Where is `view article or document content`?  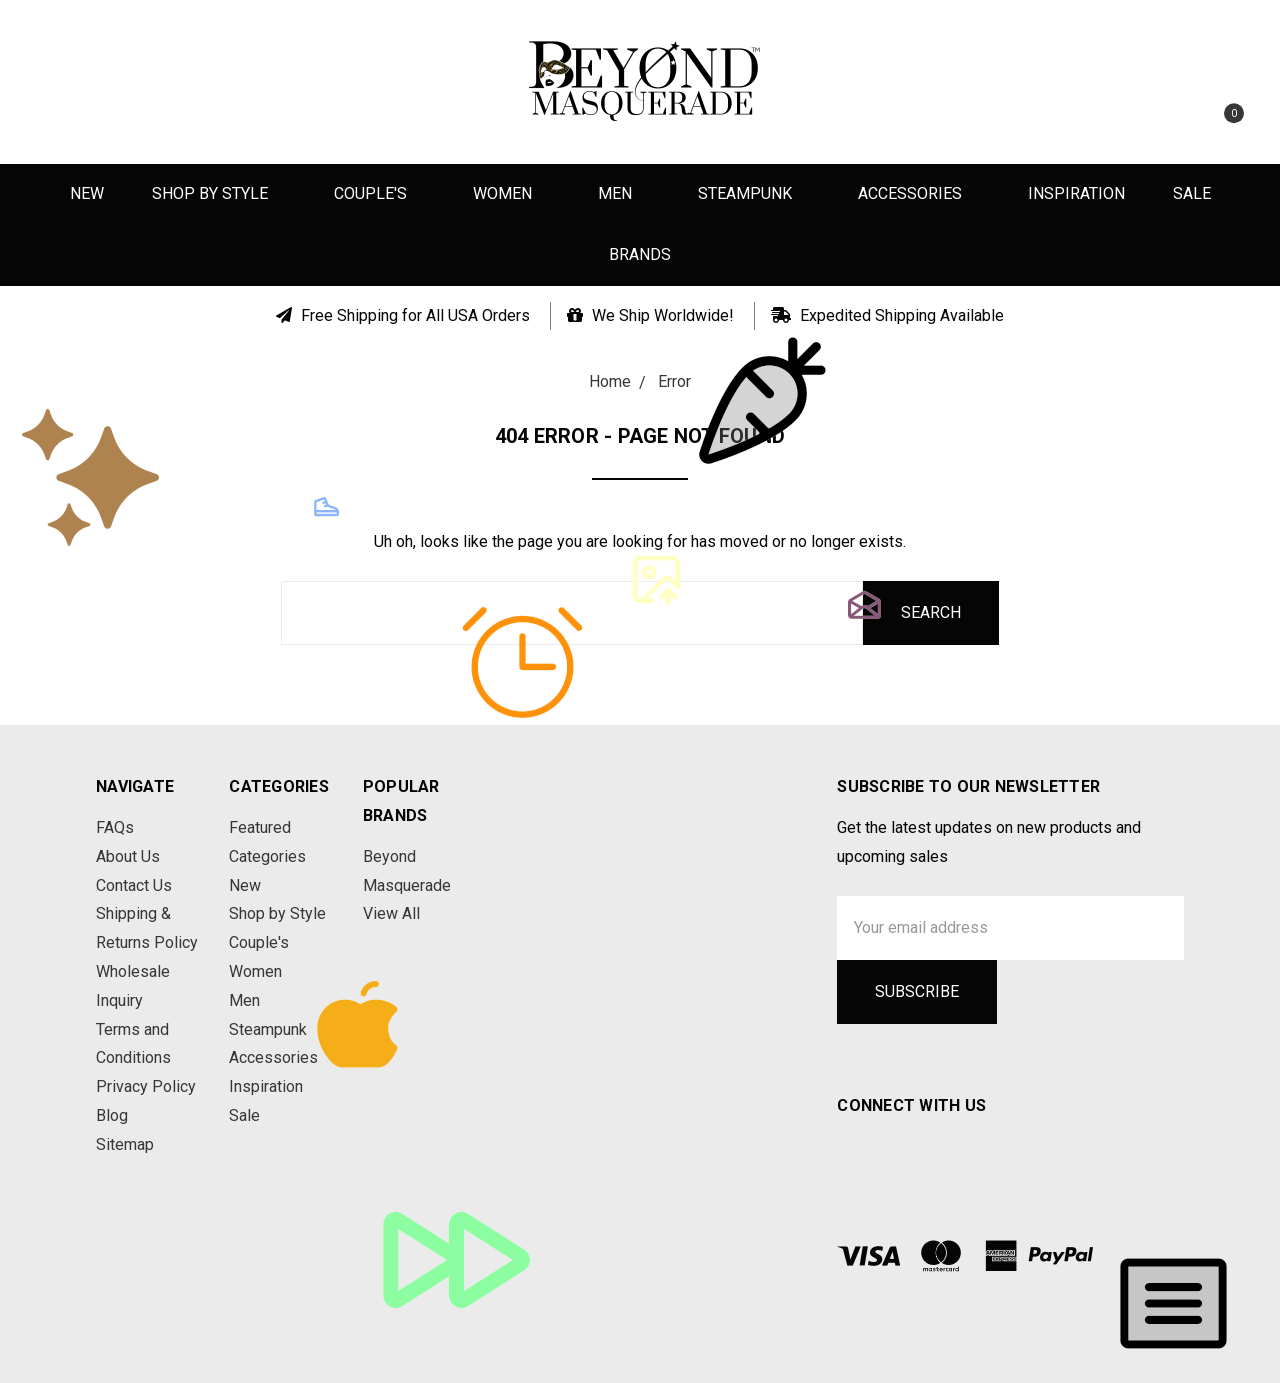 view article or document content is located at coordinates (1173, 1303).